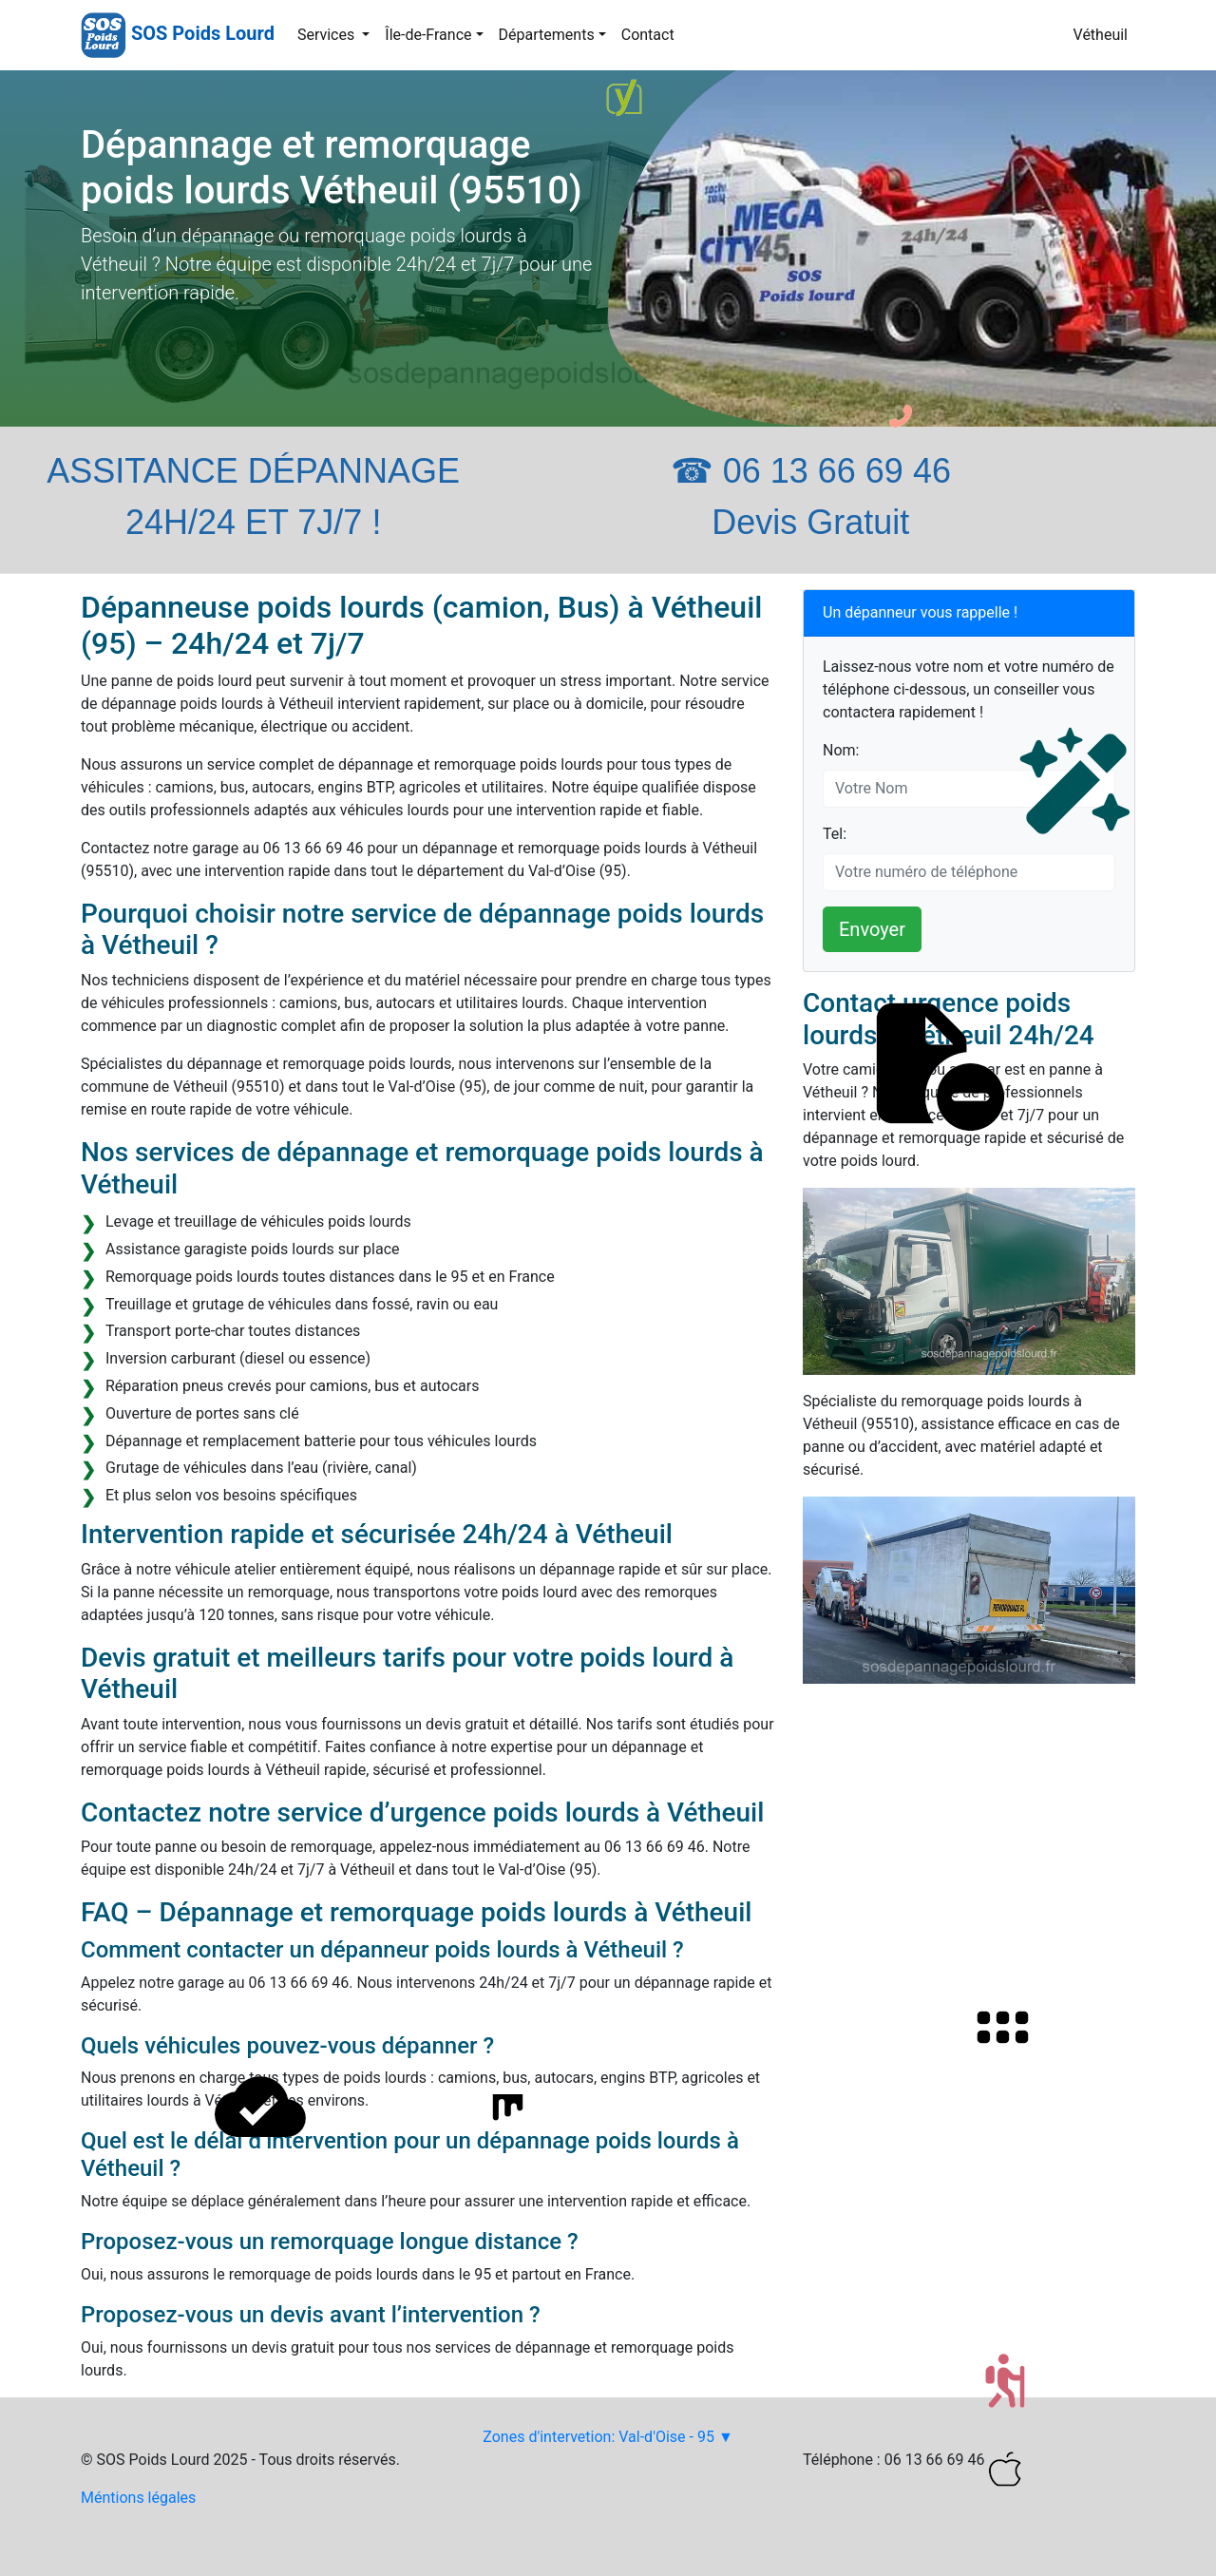  Describe the element at coordinates (260, 2107) in the screenshot. I see `file successfully synced to cloud` at that location.